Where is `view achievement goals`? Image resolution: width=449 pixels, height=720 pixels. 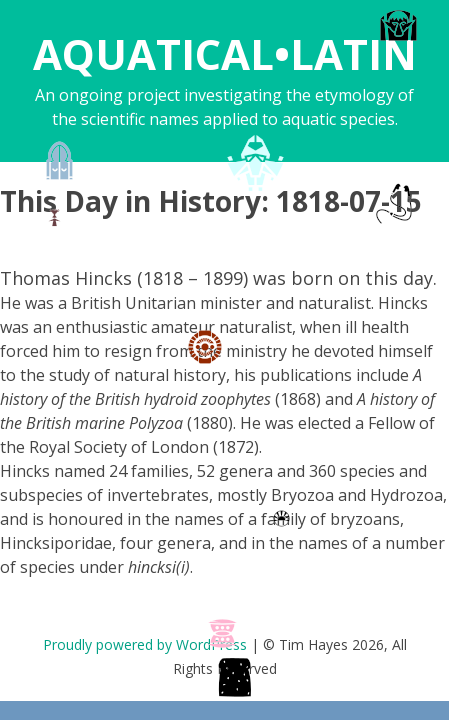
view achievement goals is located at coordinates (54, 217).